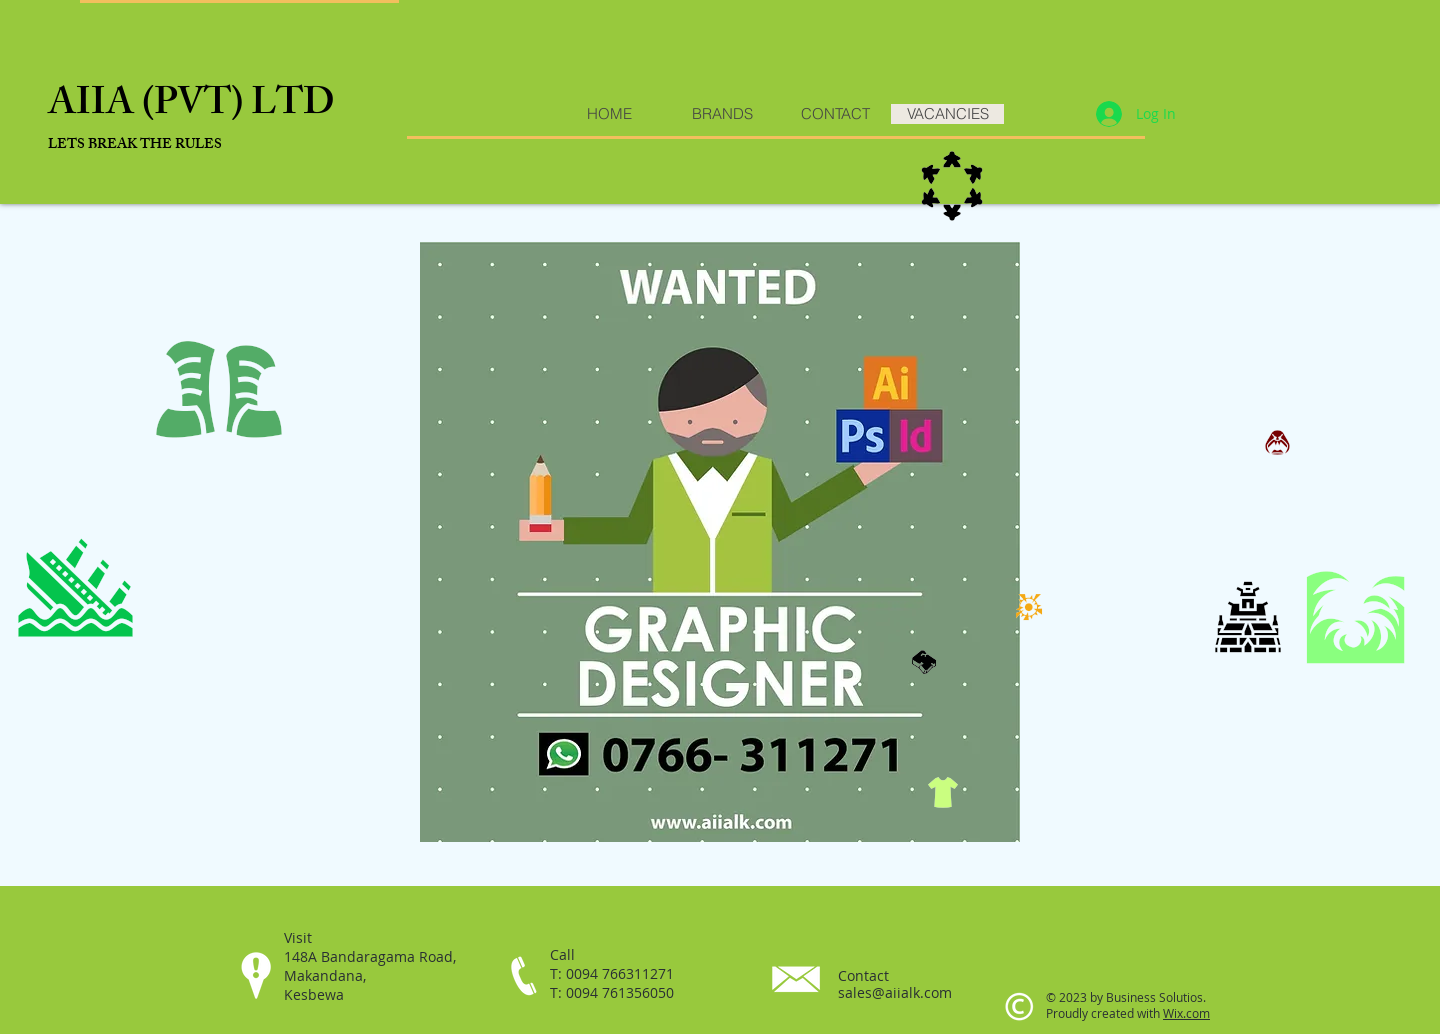  I want to click on enter a fire-themed portal or dungeon, so click(1355, 614).